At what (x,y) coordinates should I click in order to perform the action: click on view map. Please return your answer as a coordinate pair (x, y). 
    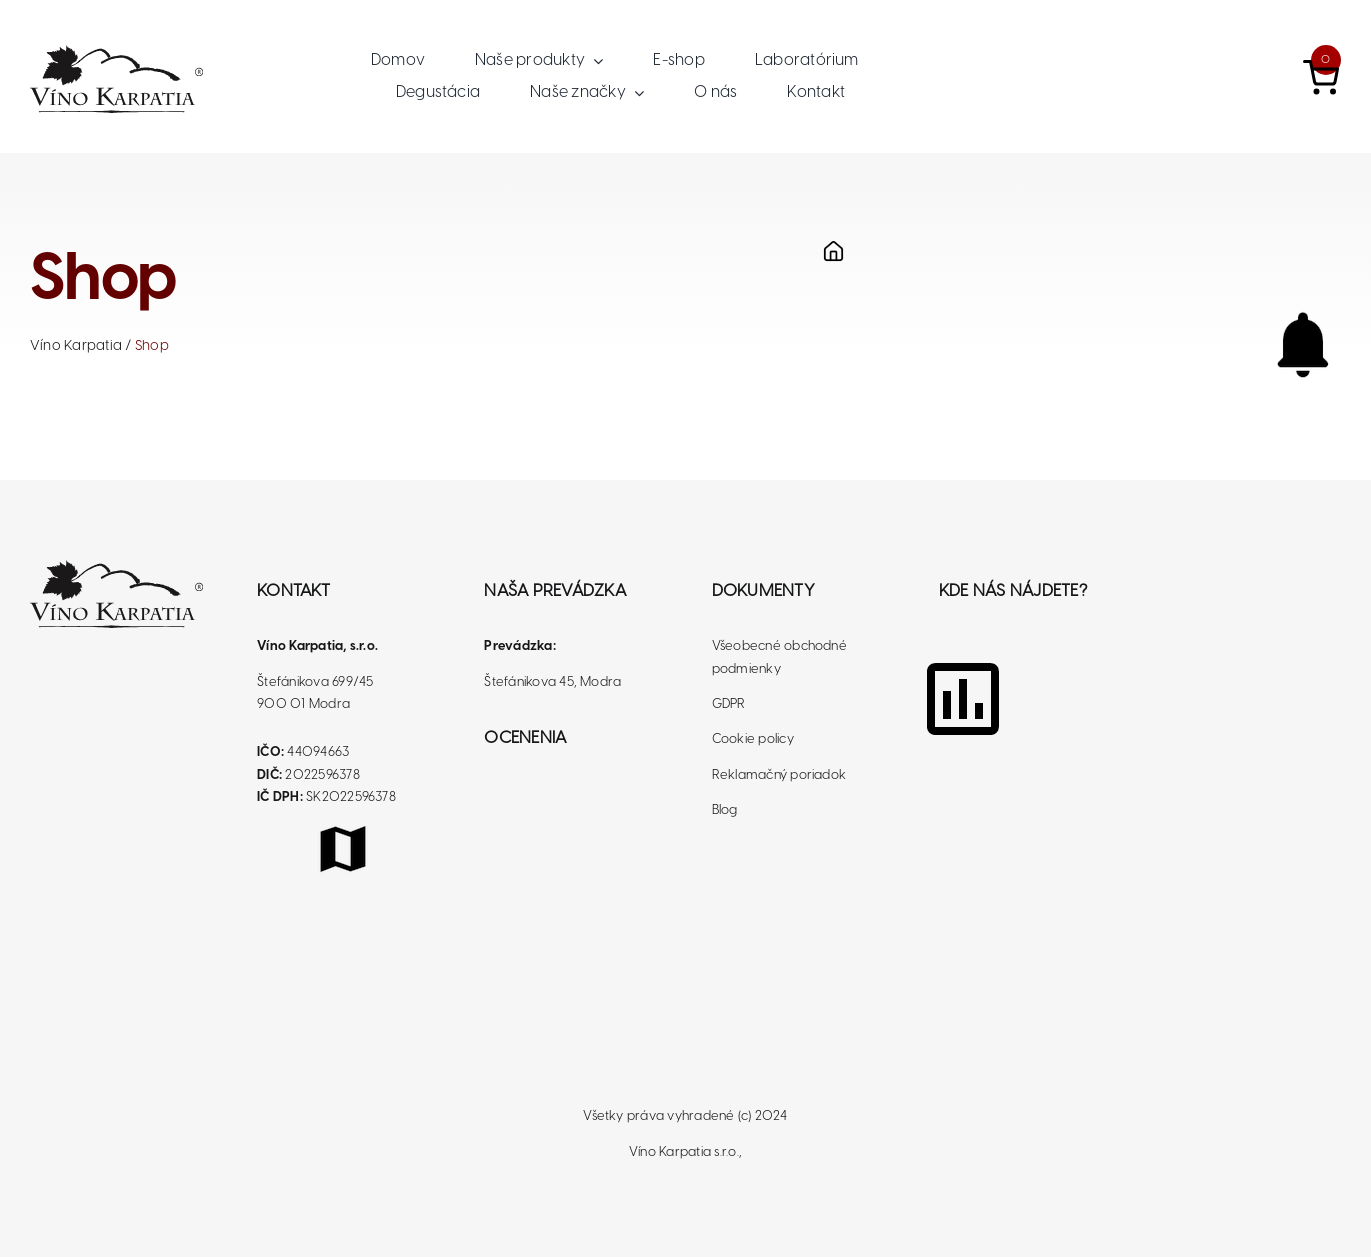
    Looking at the image, I should click on (343, 849).